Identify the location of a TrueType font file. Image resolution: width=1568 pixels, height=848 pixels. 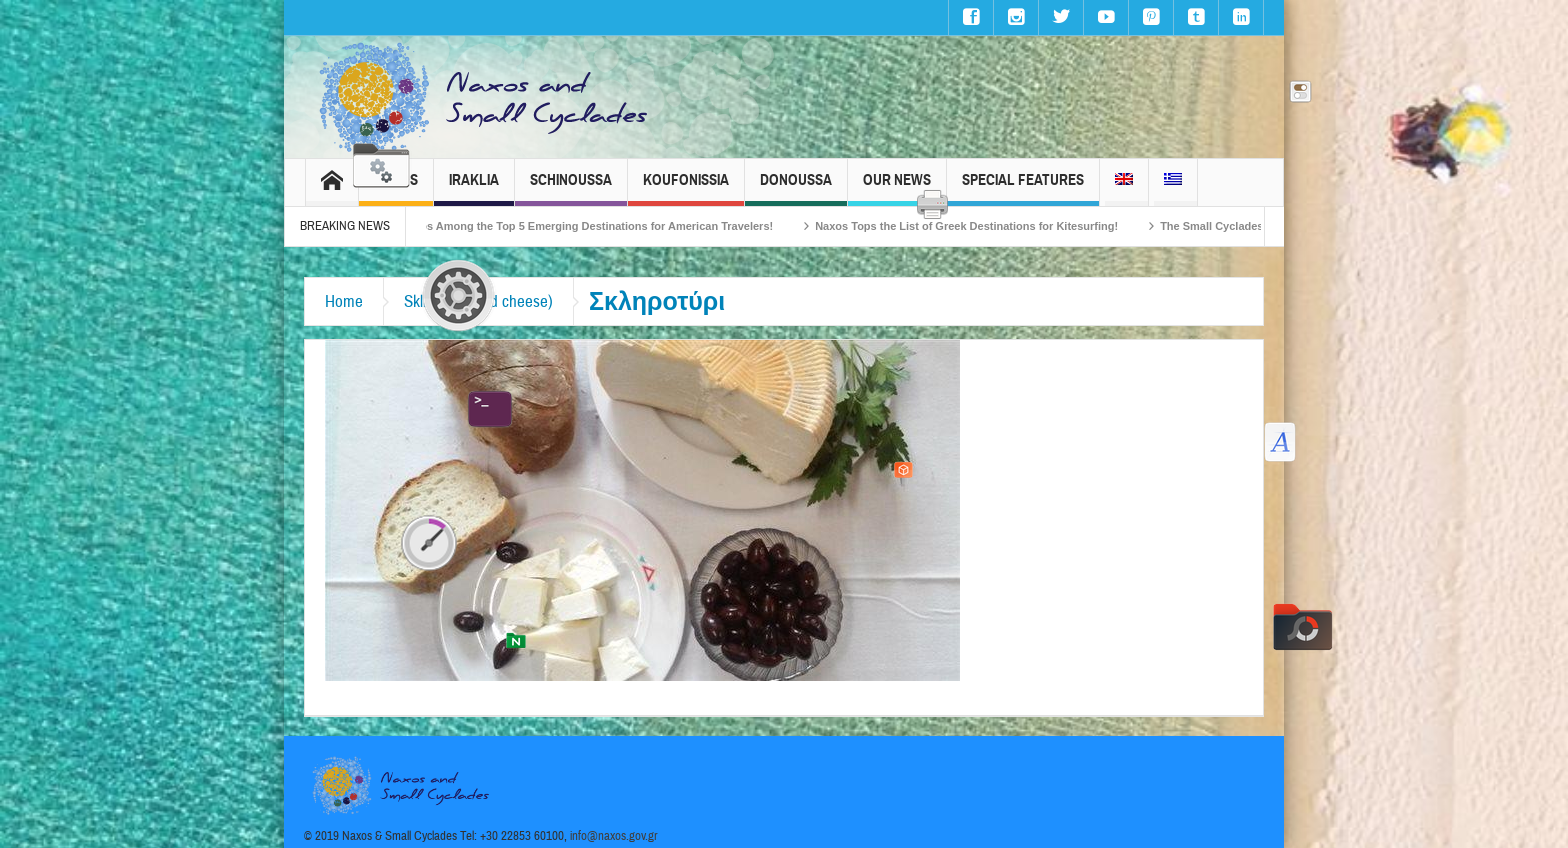
(1280, 442).